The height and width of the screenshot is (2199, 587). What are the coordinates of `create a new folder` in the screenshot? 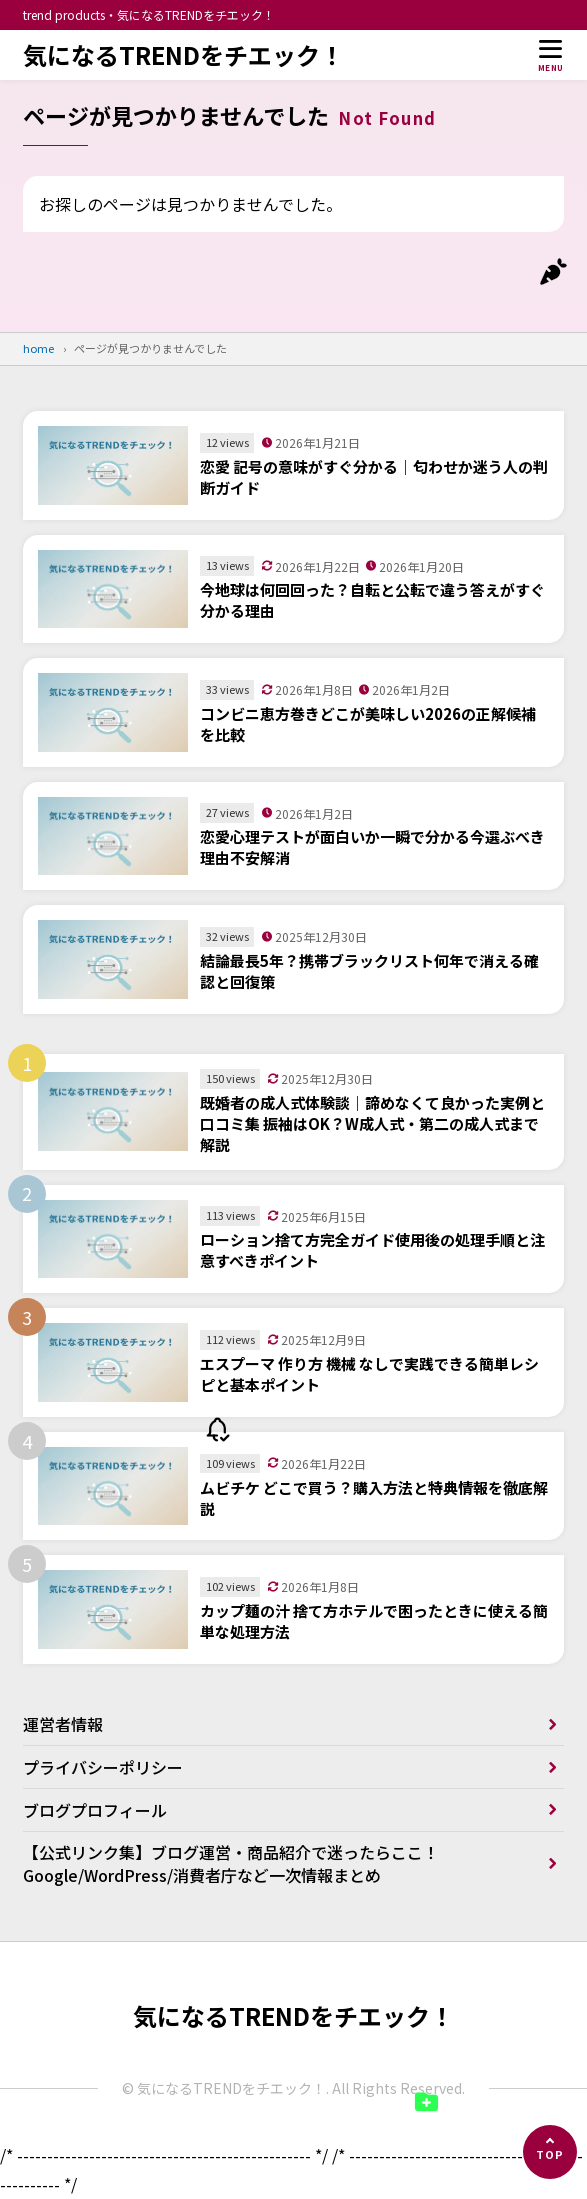 It's located at (426, 2102).